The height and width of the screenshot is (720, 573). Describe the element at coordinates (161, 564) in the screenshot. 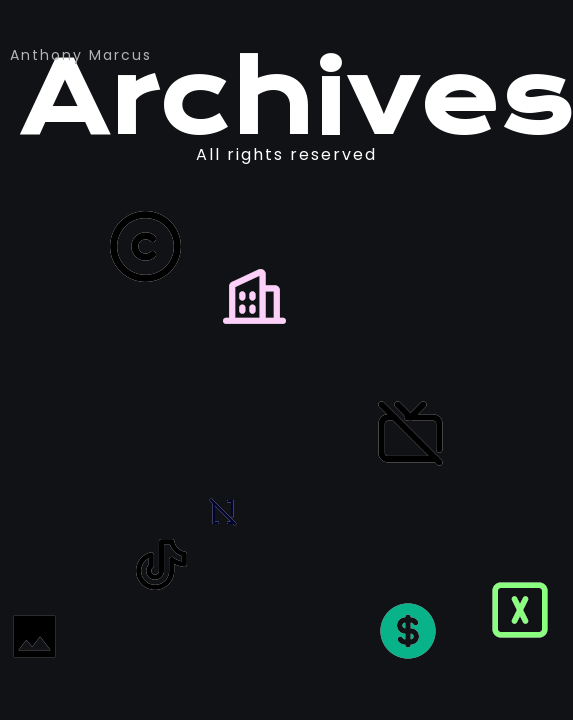

I see `open TikTok app` at that location.